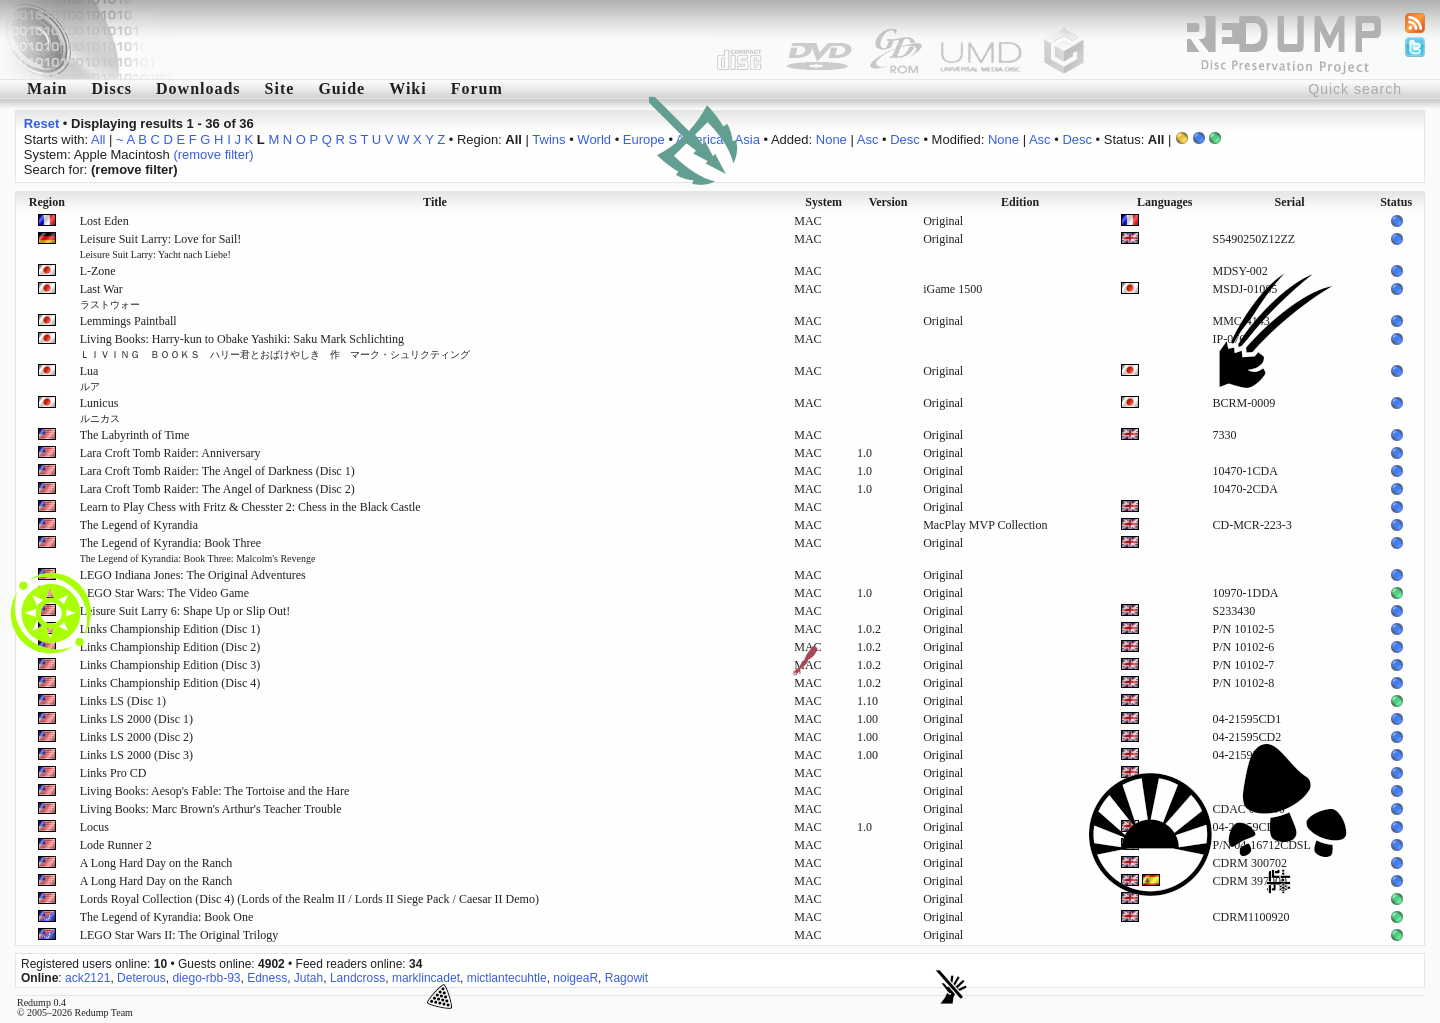  What do you see at coordinates (1278, 881) in the screenshot?
I see `access plumbing or pipe-based puzzle game` at bounding box center [1278, 881].